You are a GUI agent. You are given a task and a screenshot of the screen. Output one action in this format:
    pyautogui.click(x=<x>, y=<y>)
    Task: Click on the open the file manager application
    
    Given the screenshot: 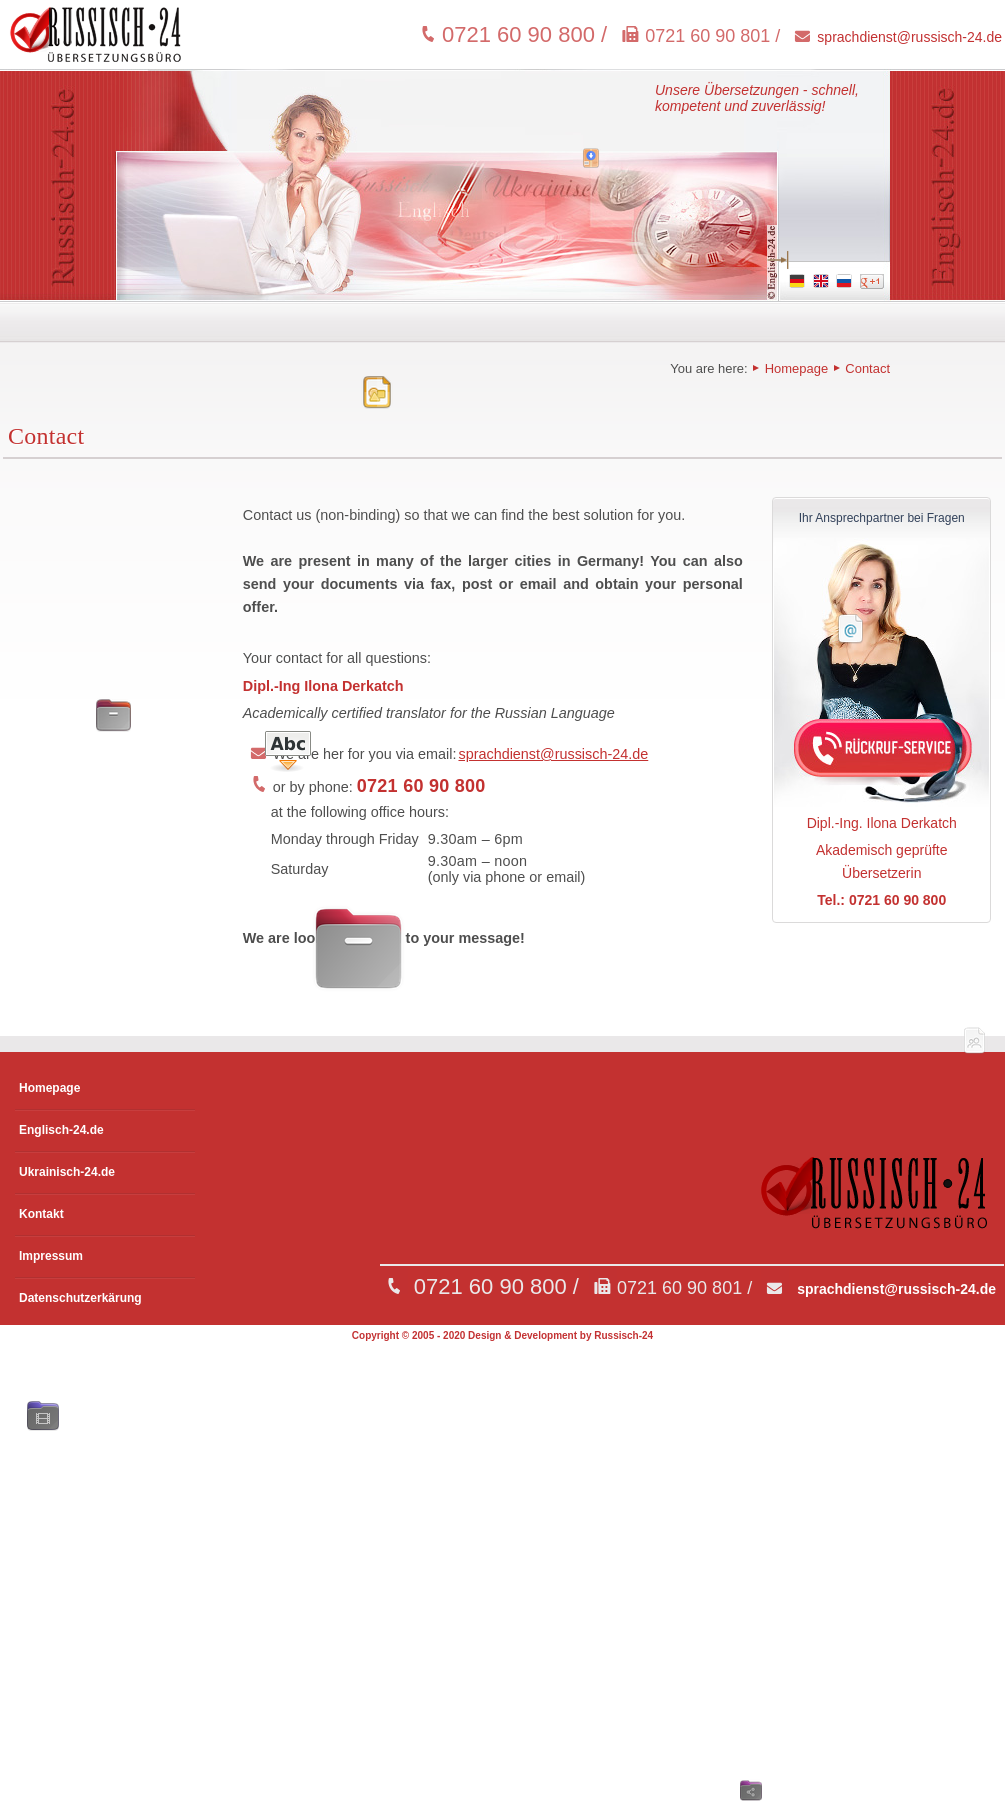 What is the action you would take?
    pyautogui.click(x=358, y=948)
    